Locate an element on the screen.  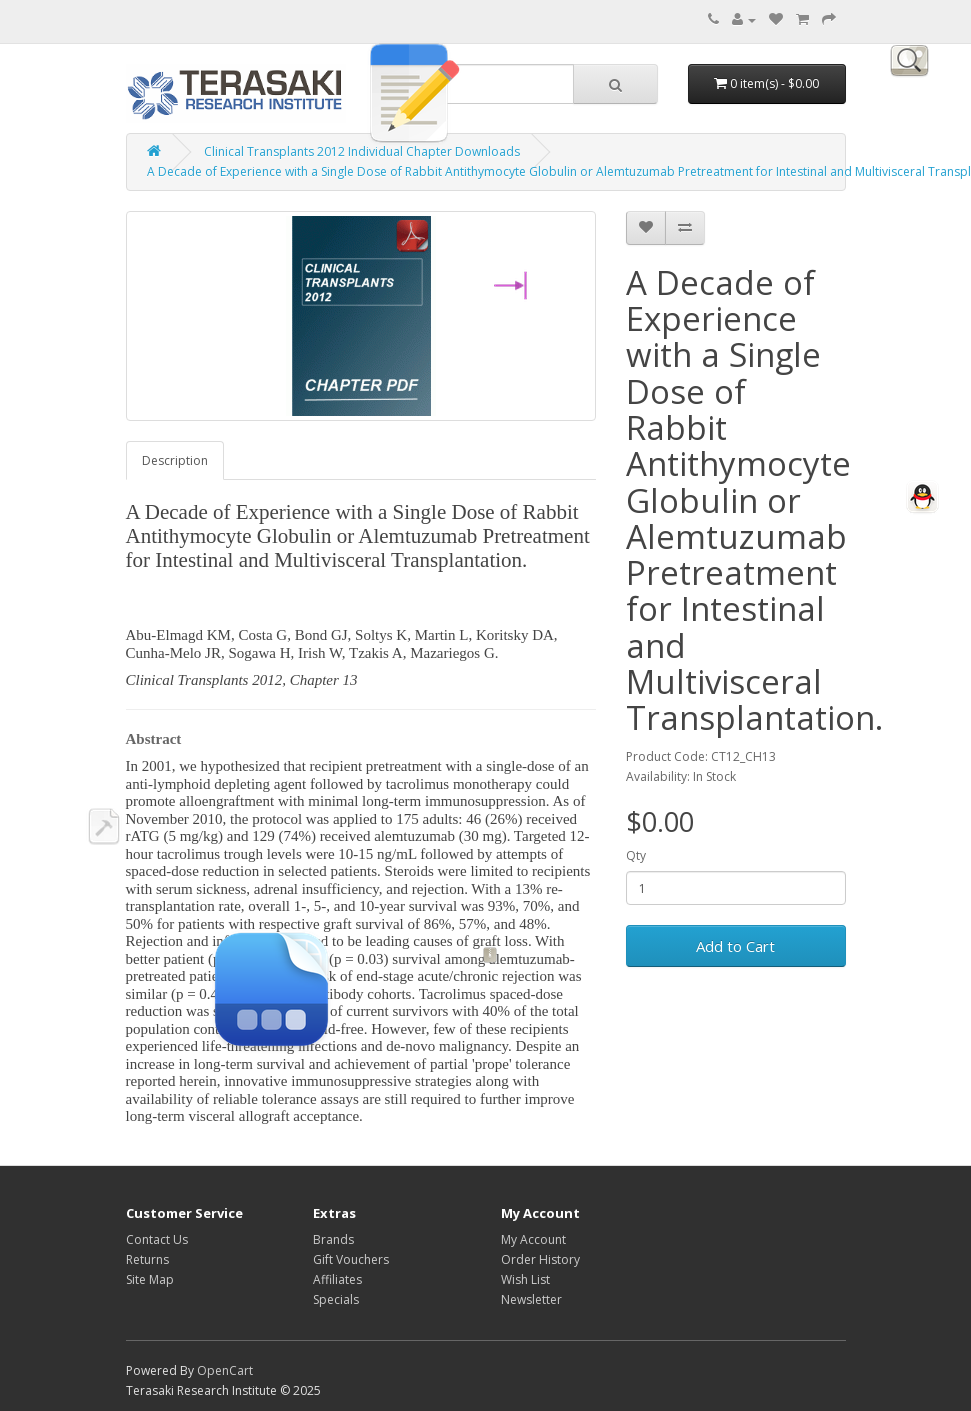
open the image viewer application is located at coordinates (909, 60).